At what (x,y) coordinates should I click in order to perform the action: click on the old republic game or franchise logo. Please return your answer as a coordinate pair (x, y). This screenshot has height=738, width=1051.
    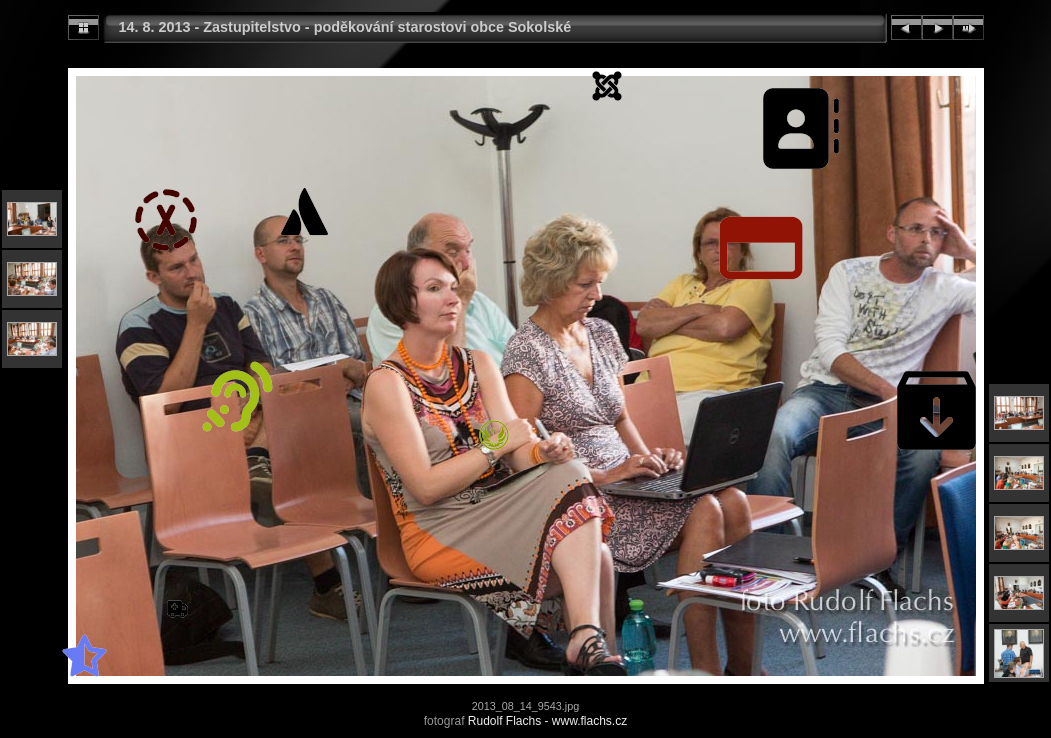
    Looking at the image, I should click on (494, 435).